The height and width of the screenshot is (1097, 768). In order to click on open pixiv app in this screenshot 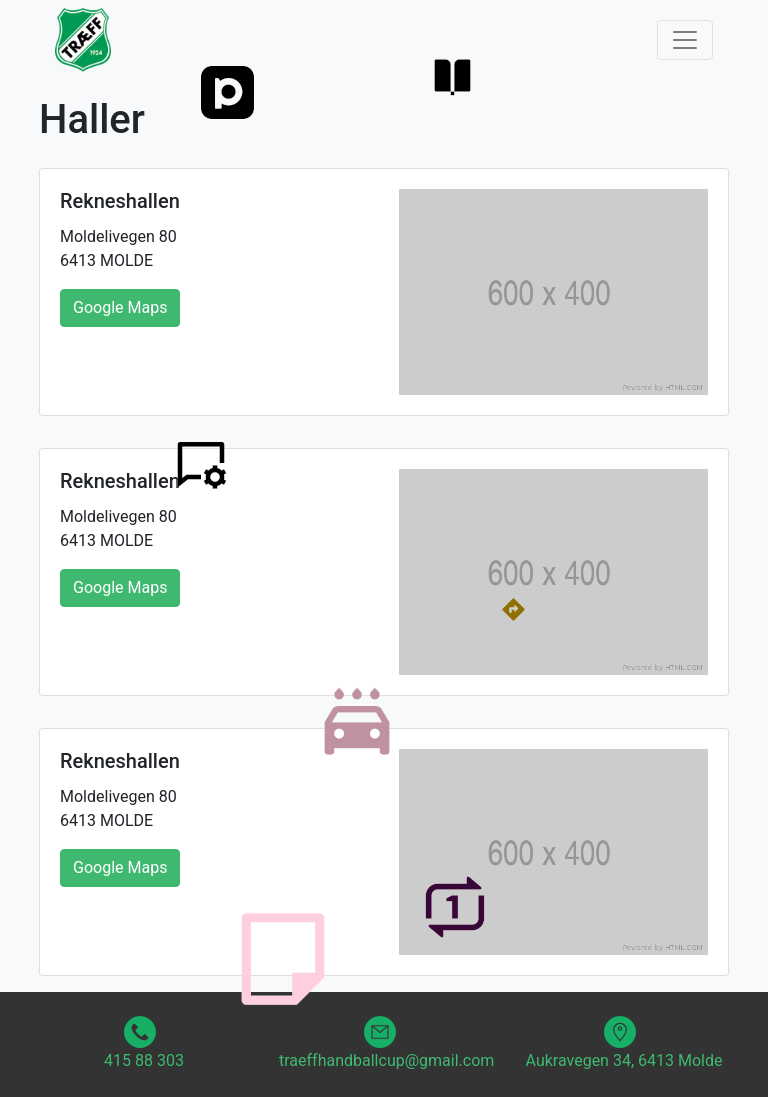, I will do `click(227, 92)`.